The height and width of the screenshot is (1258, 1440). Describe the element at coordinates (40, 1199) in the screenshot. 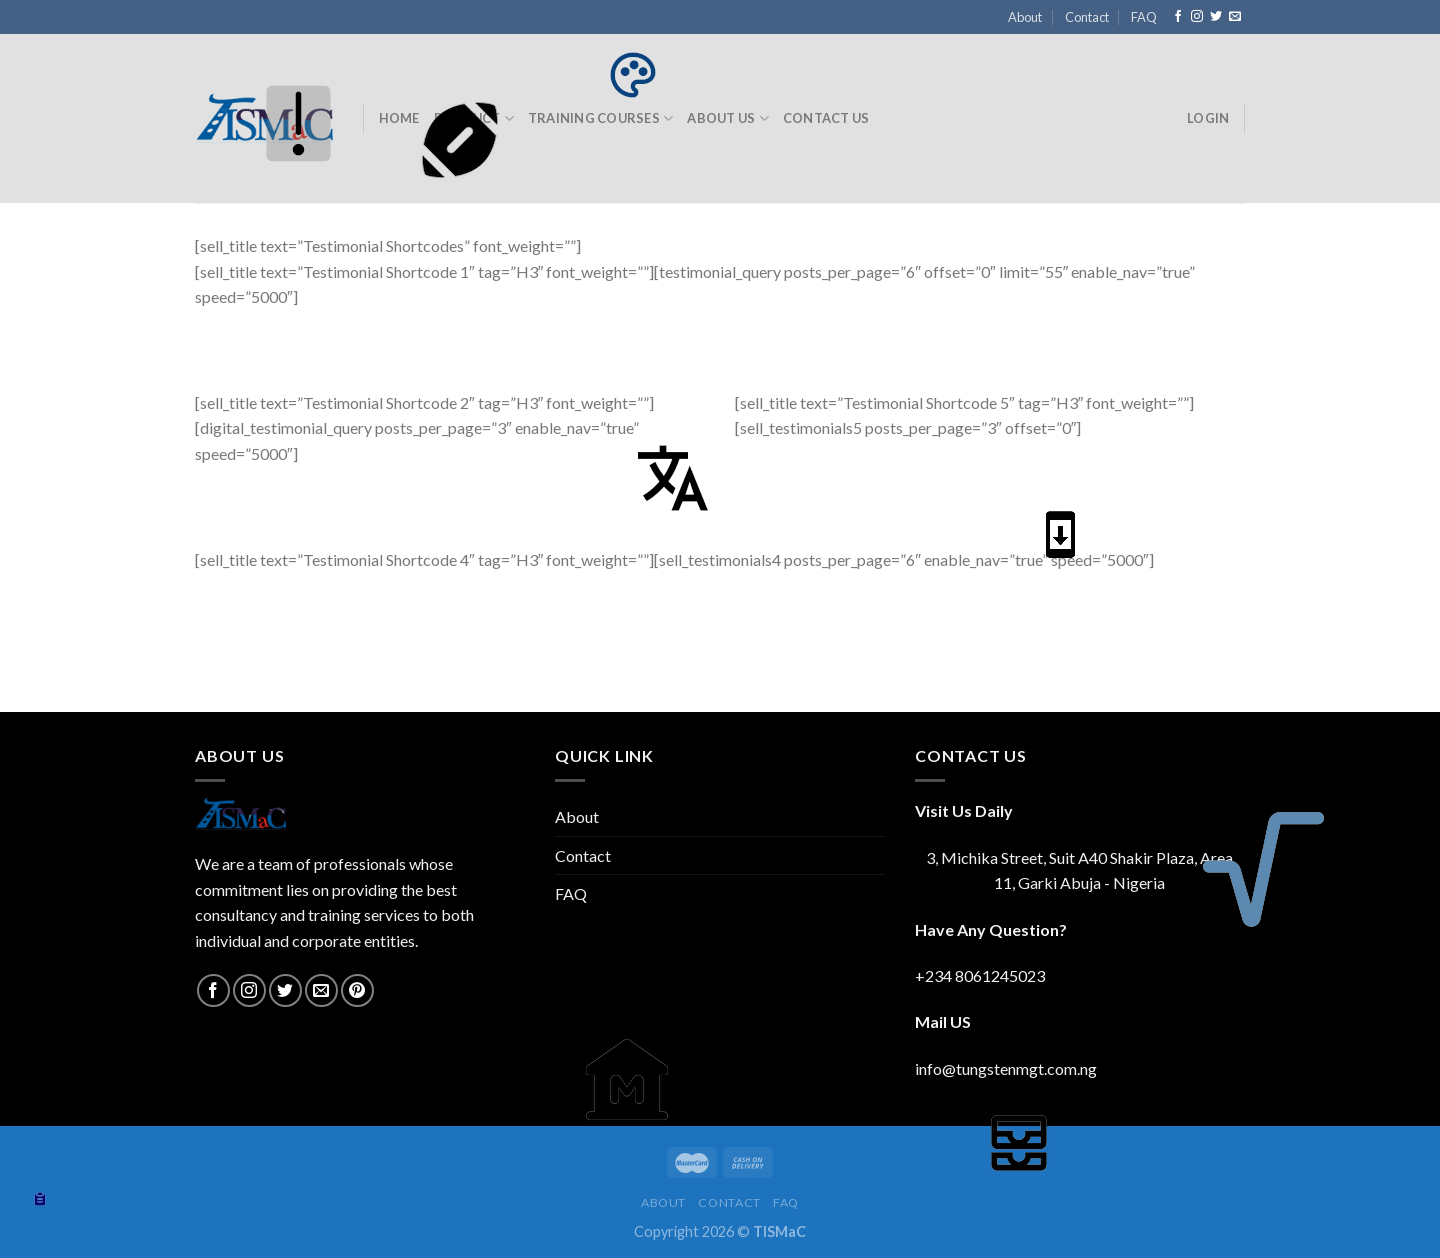

I see `view clipboard contents` at that location.